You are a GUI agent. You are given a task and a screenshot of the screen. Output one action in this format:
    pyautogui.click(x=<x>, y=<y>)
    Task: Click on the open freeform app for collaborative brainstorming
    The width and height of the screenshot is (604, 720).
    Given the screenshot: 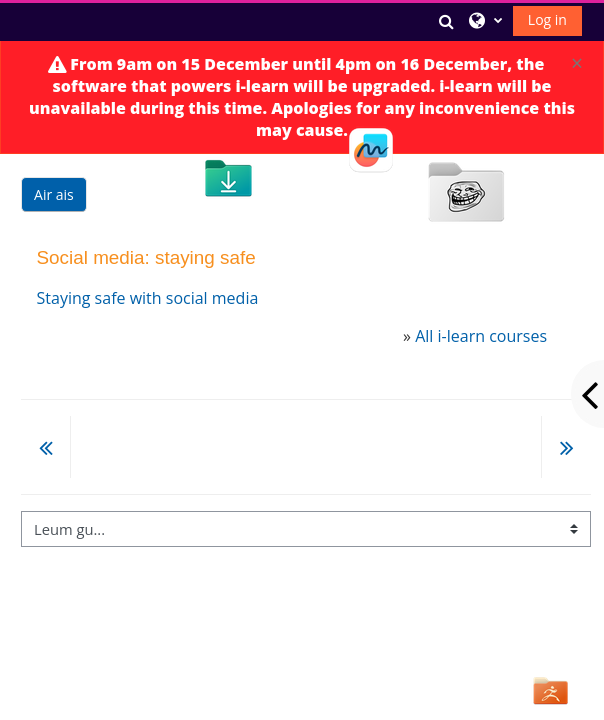 What is the action you would take?
    pyautogui.click(x=371, y=150)
    